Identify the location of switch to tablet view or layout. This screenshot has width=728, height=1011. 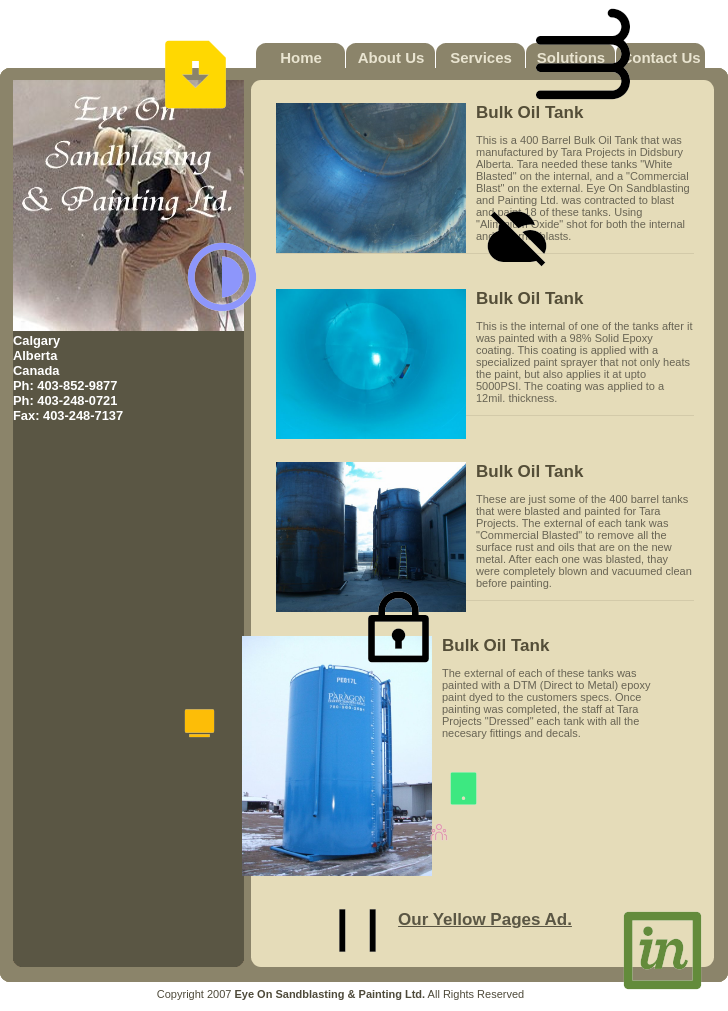
(463, 788).